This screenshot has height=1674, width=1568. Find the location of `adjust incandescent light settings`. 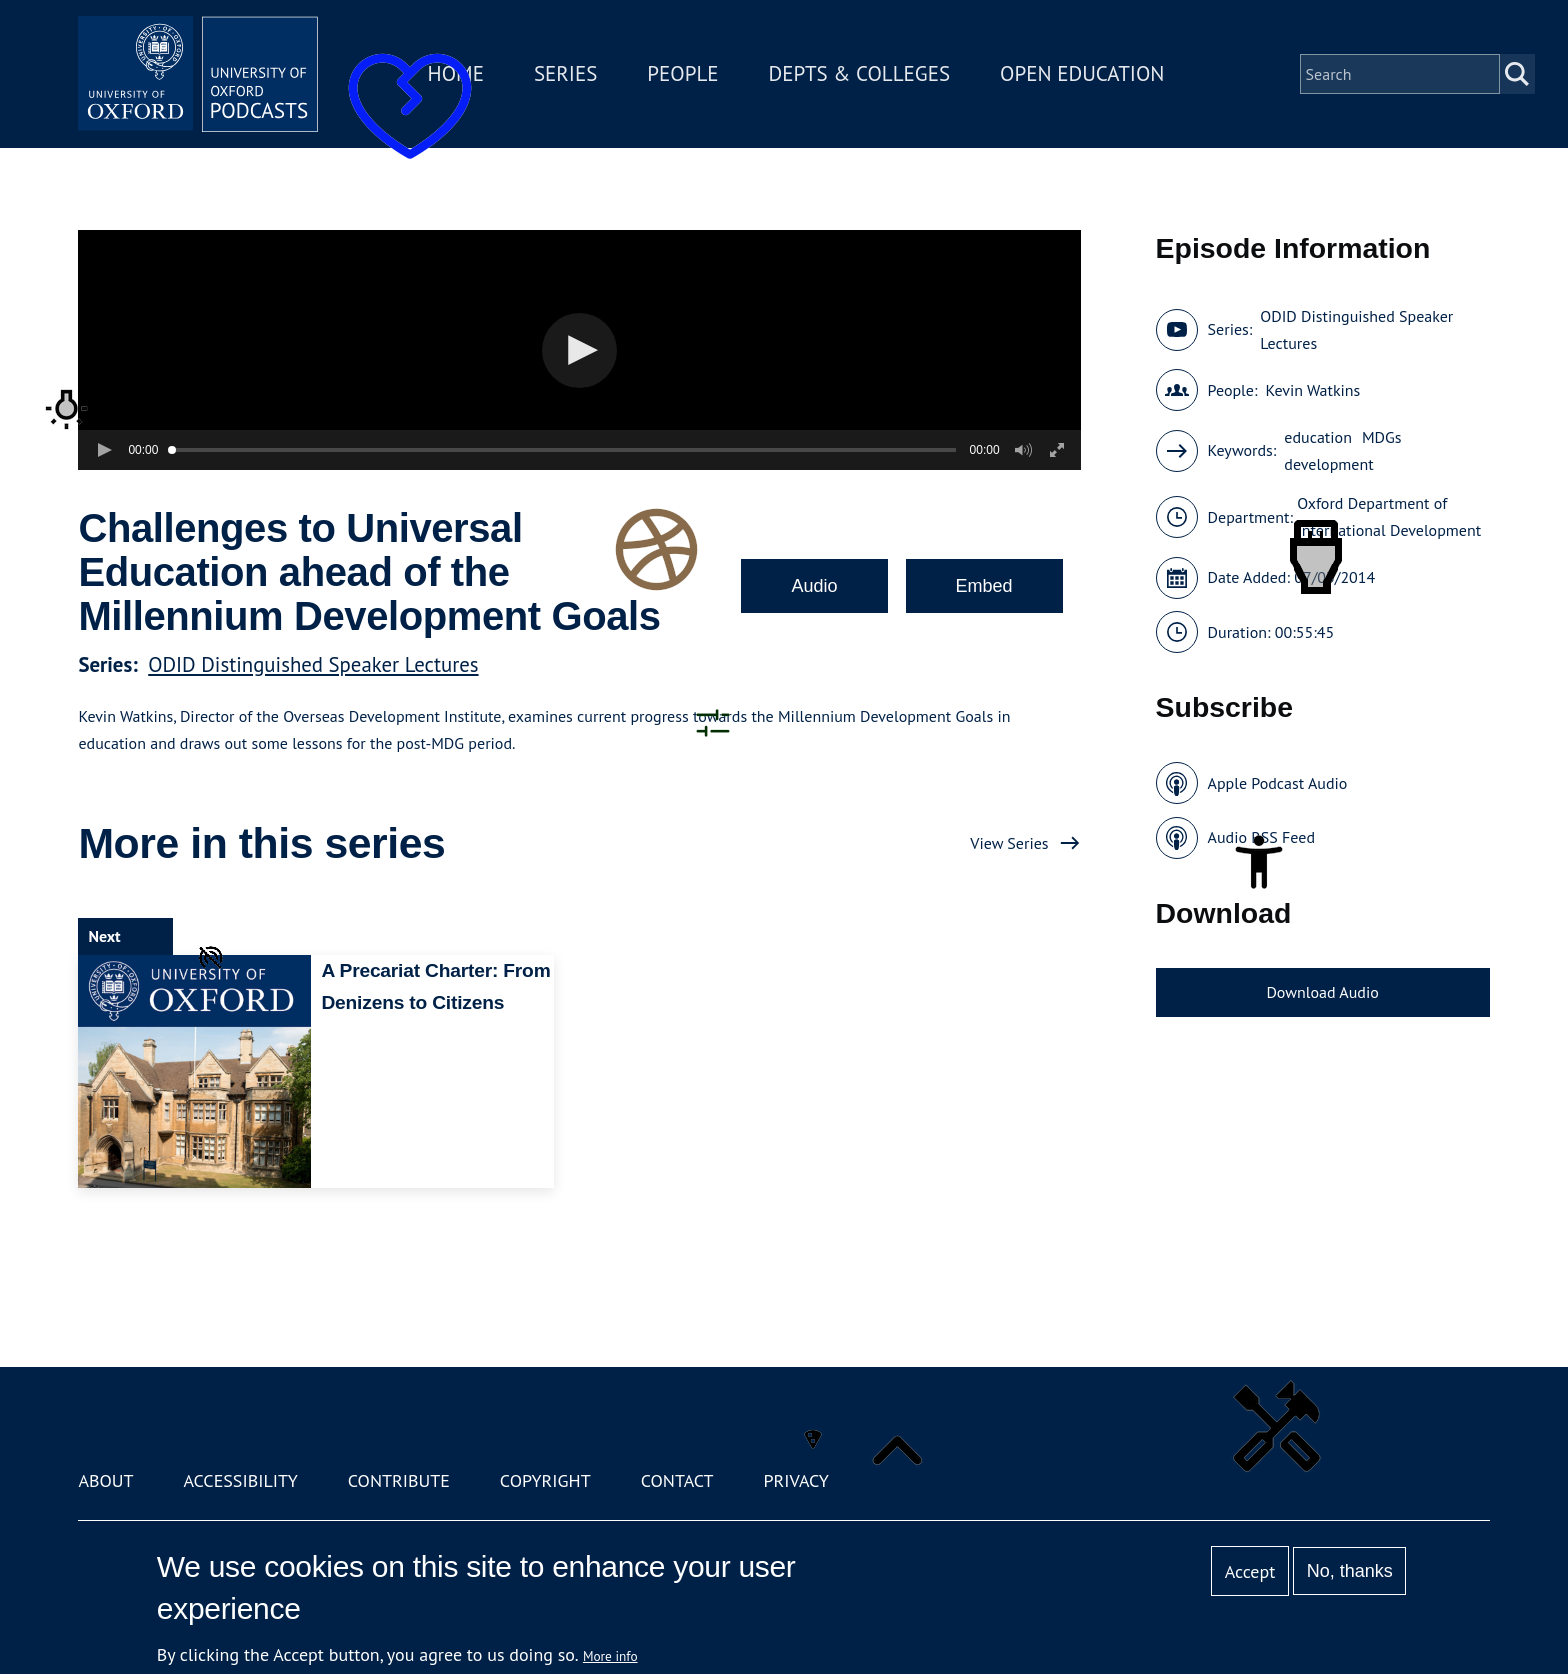

adjust incandescent light settings is located at coordinates (66, 408).